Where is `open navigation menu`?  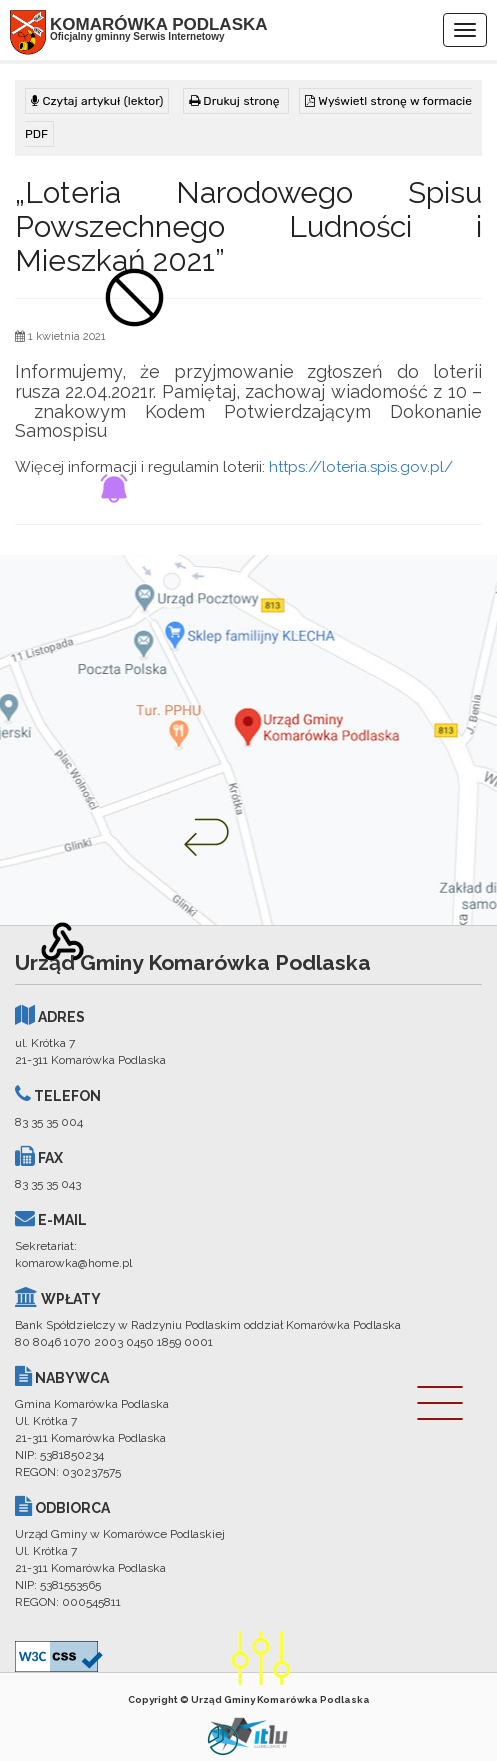 open navigation menu is located at coordinates (440, 1403).